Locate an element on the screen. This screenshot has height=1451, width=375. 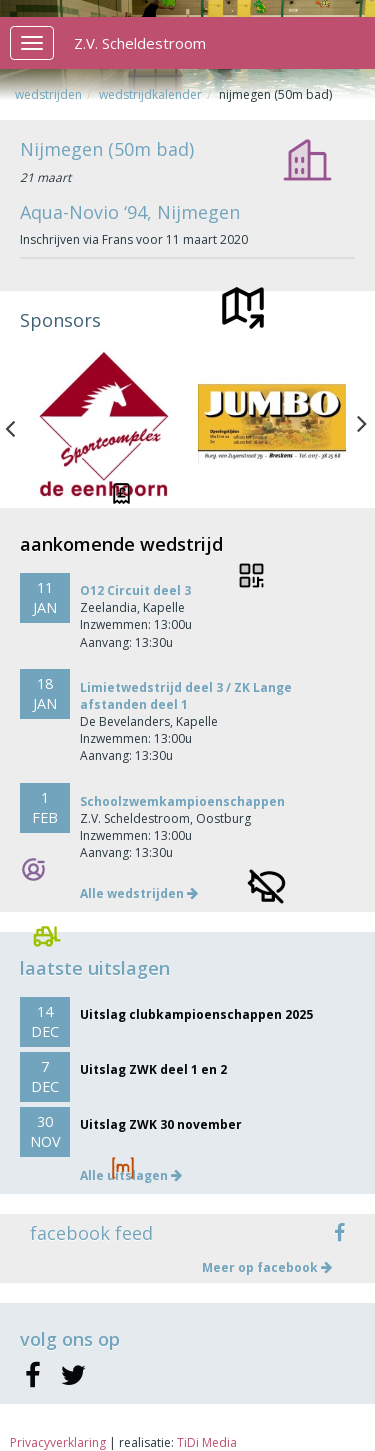
disable airship or blimp tracking is located at coordinates (266, 886).